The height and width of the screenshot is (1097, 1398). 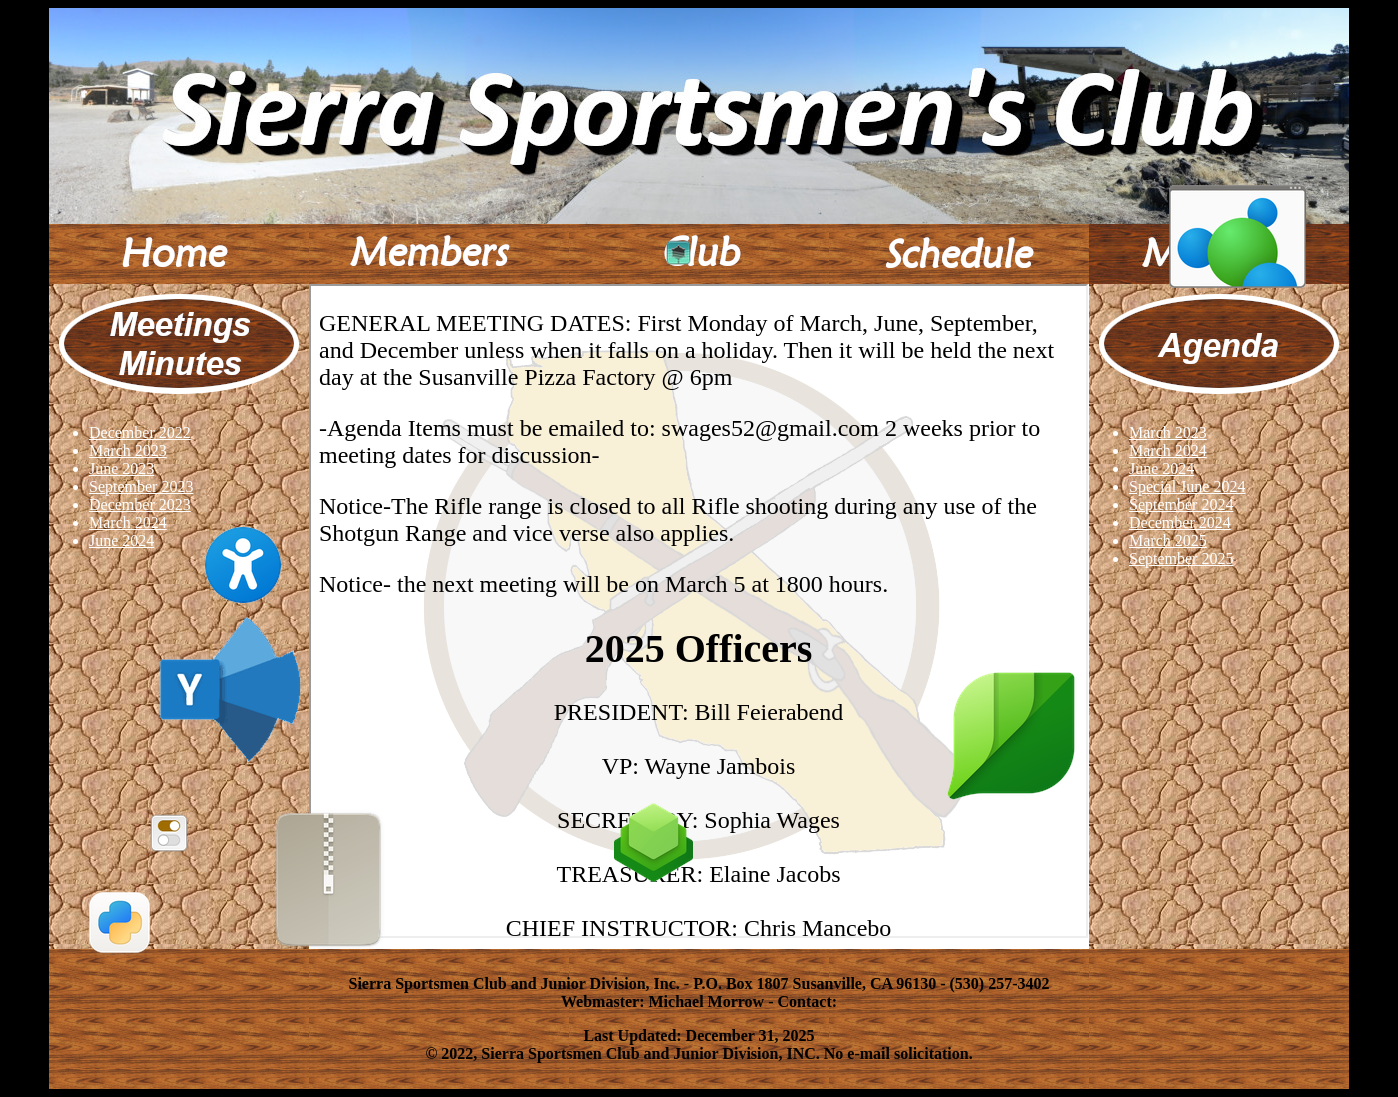 I want to click on open gnome tweaks settings, so click(x=169, y=833).